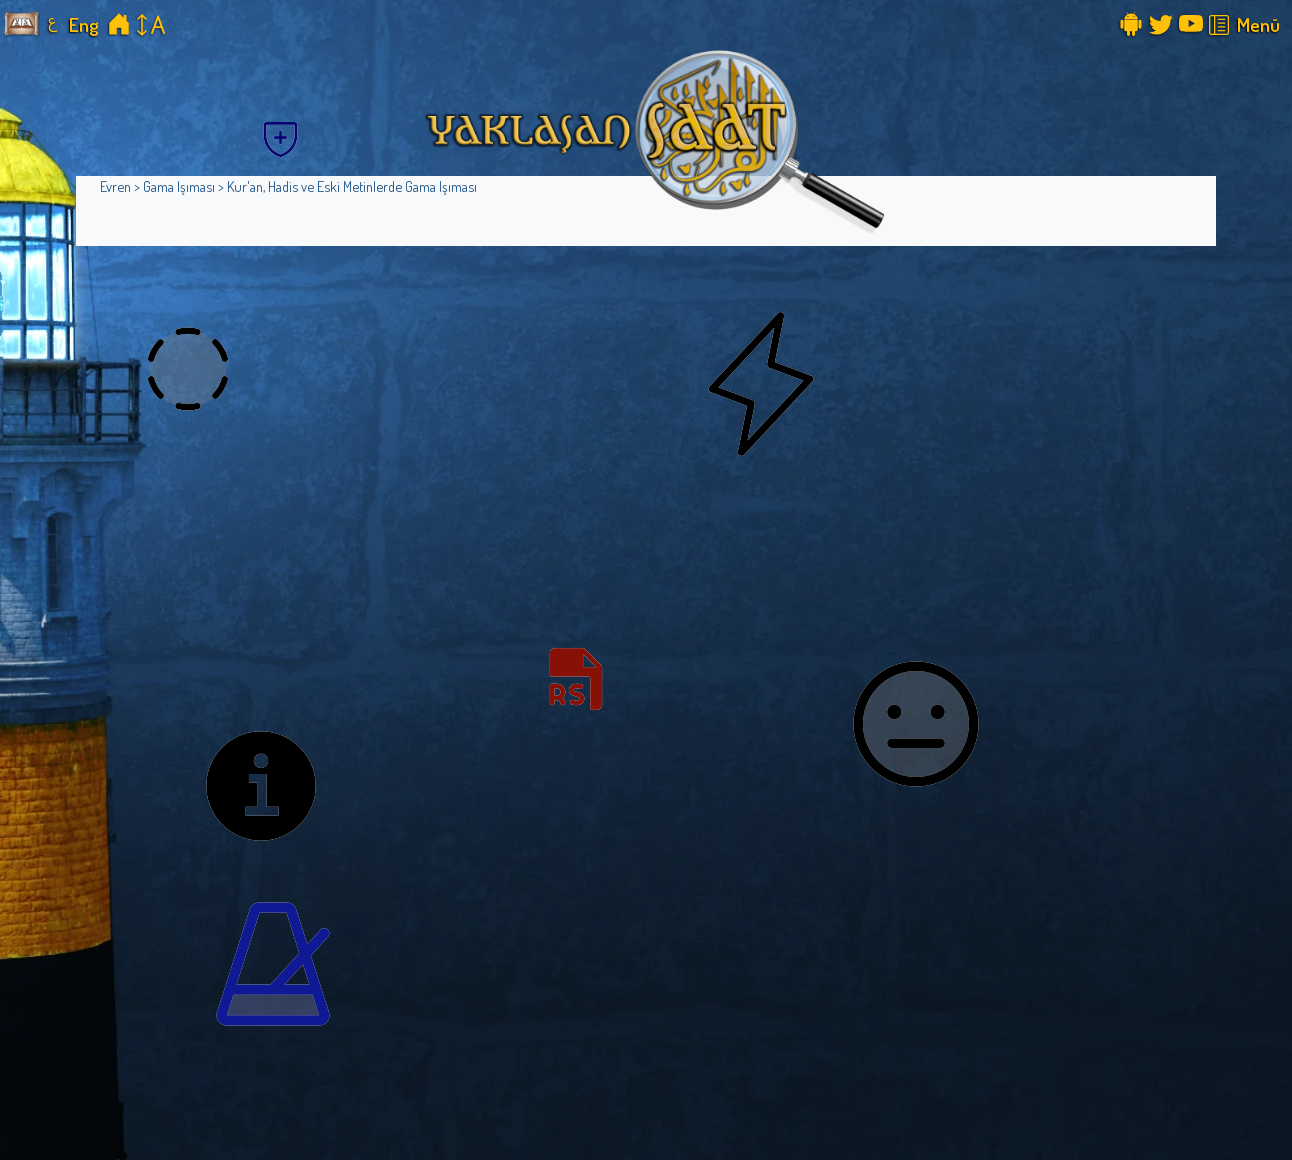 The image size is (1292, 1160). I want to click on indicates loading or processing in progress, so click(188, 369).